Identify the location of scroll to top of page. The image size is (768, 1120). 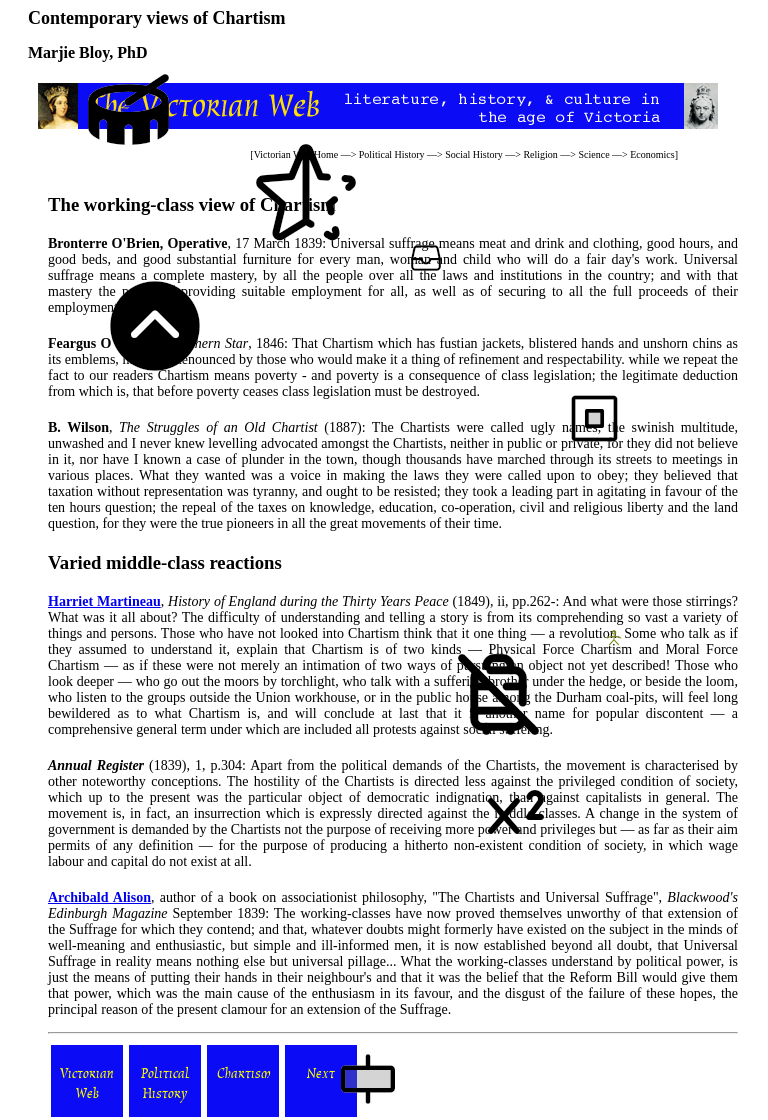
(155, 326).